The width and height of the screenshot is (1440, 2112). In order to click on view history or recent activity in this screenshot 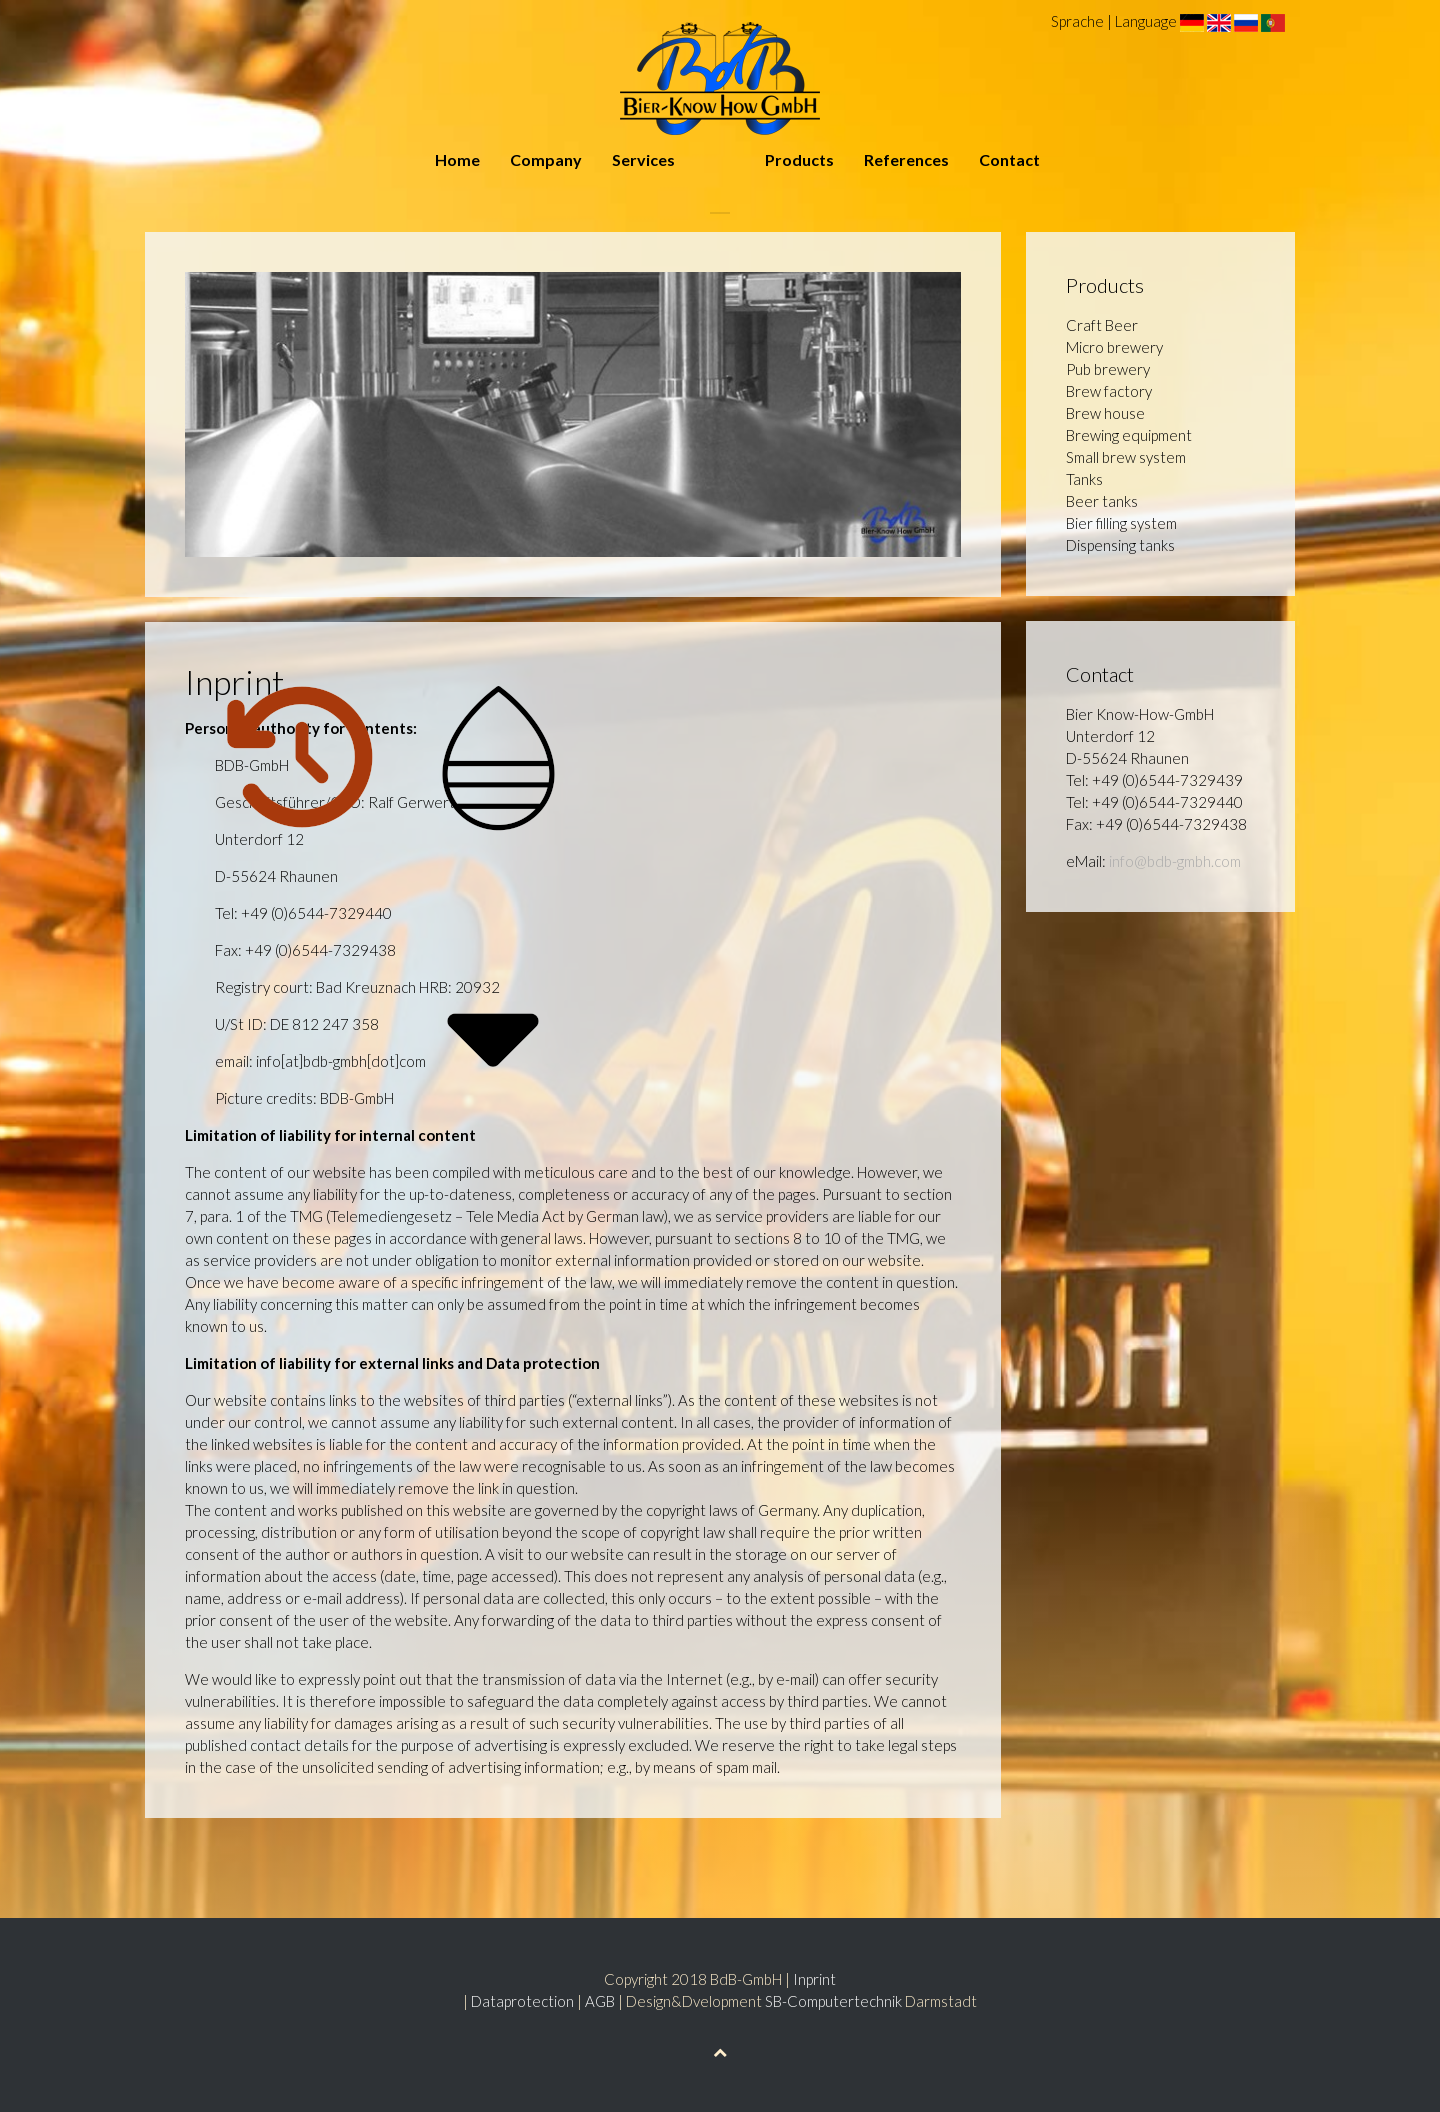, I will do `click(302, 757)`.